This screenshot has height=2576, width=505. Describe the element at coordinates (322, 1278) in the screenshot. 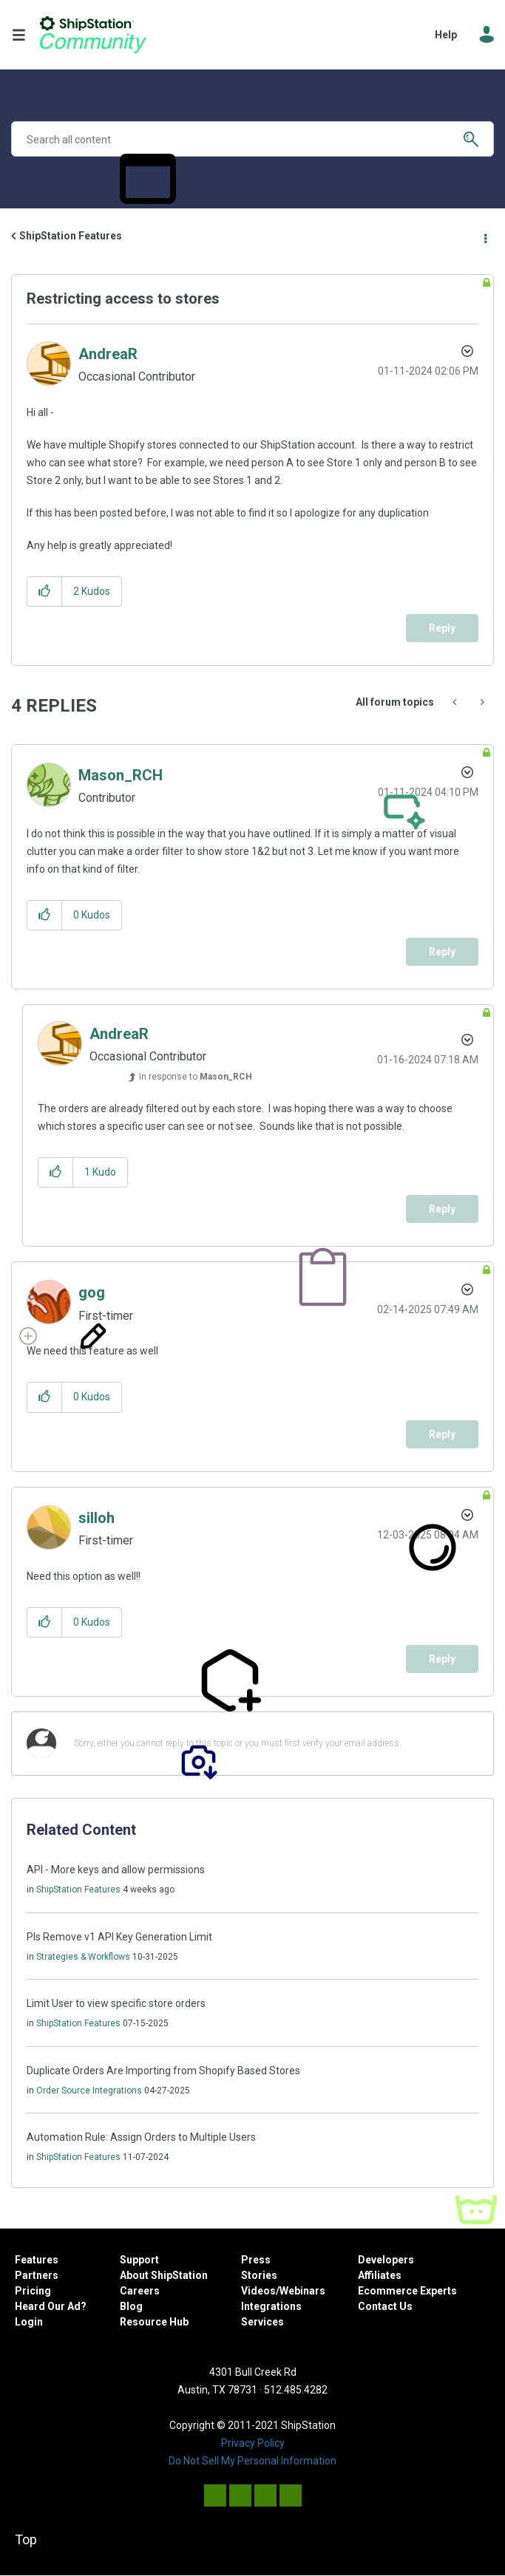

I see `copy to clipboard` at that location.